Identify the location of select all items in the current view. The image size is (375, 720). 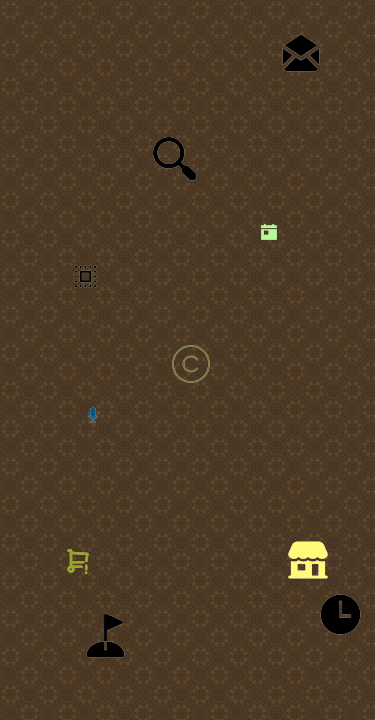
(85, 276).